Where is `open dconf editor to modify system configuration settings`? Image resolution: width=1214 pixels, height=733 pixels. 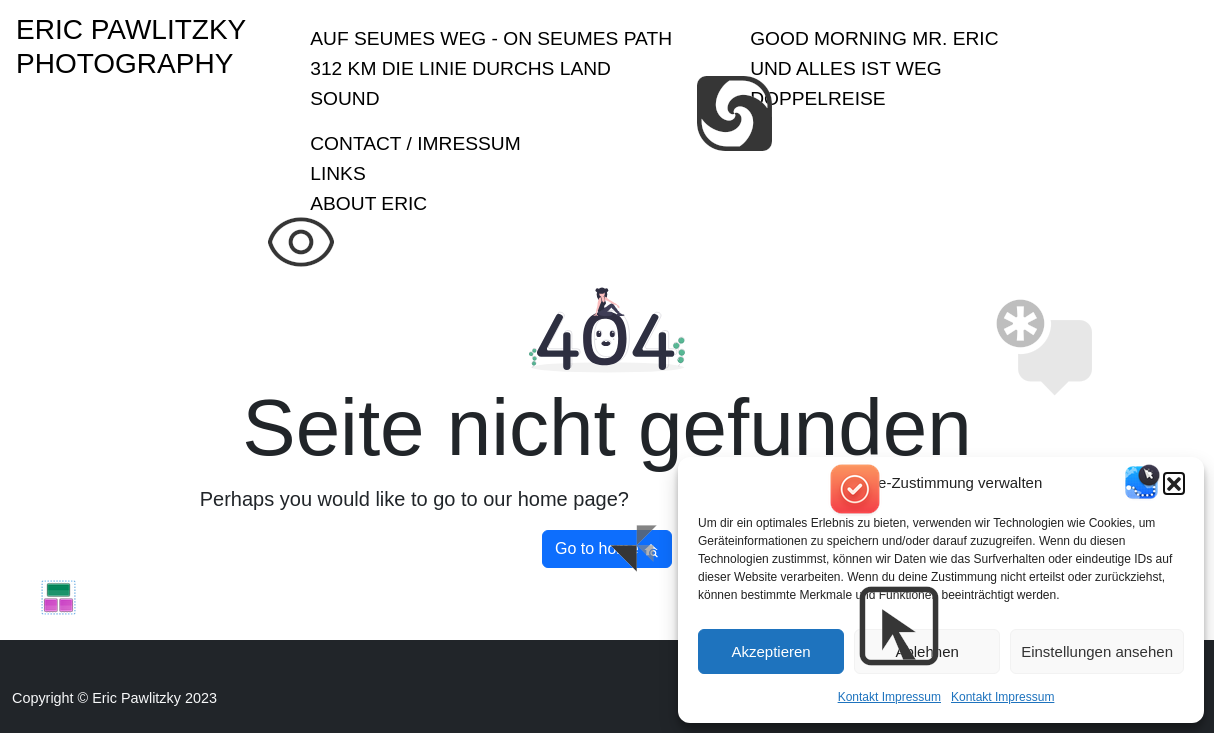
open dconf editor to modify system configuration settings is located at coordinates (855, 489).